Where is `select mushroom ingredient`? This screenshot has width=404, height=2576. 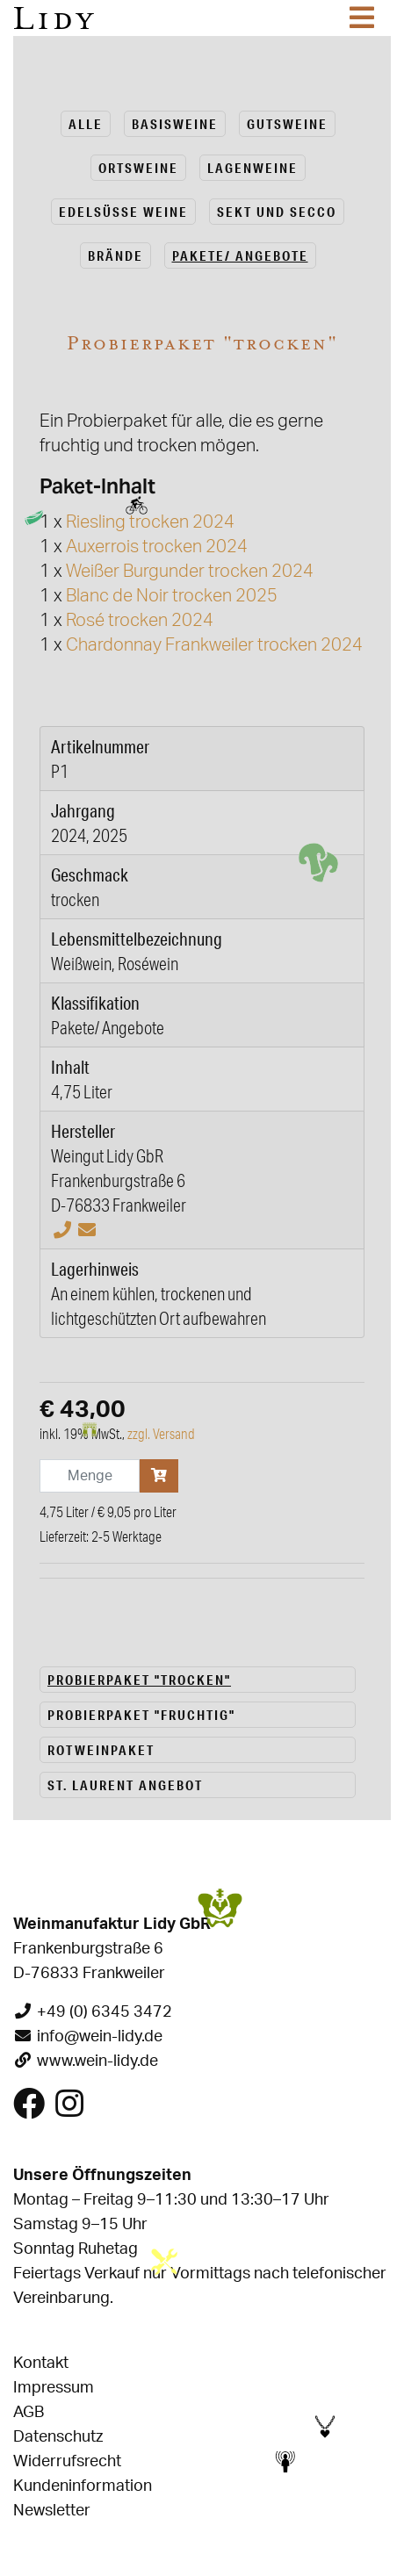
select mushroom ingredient is located at coordinates (318, 862).